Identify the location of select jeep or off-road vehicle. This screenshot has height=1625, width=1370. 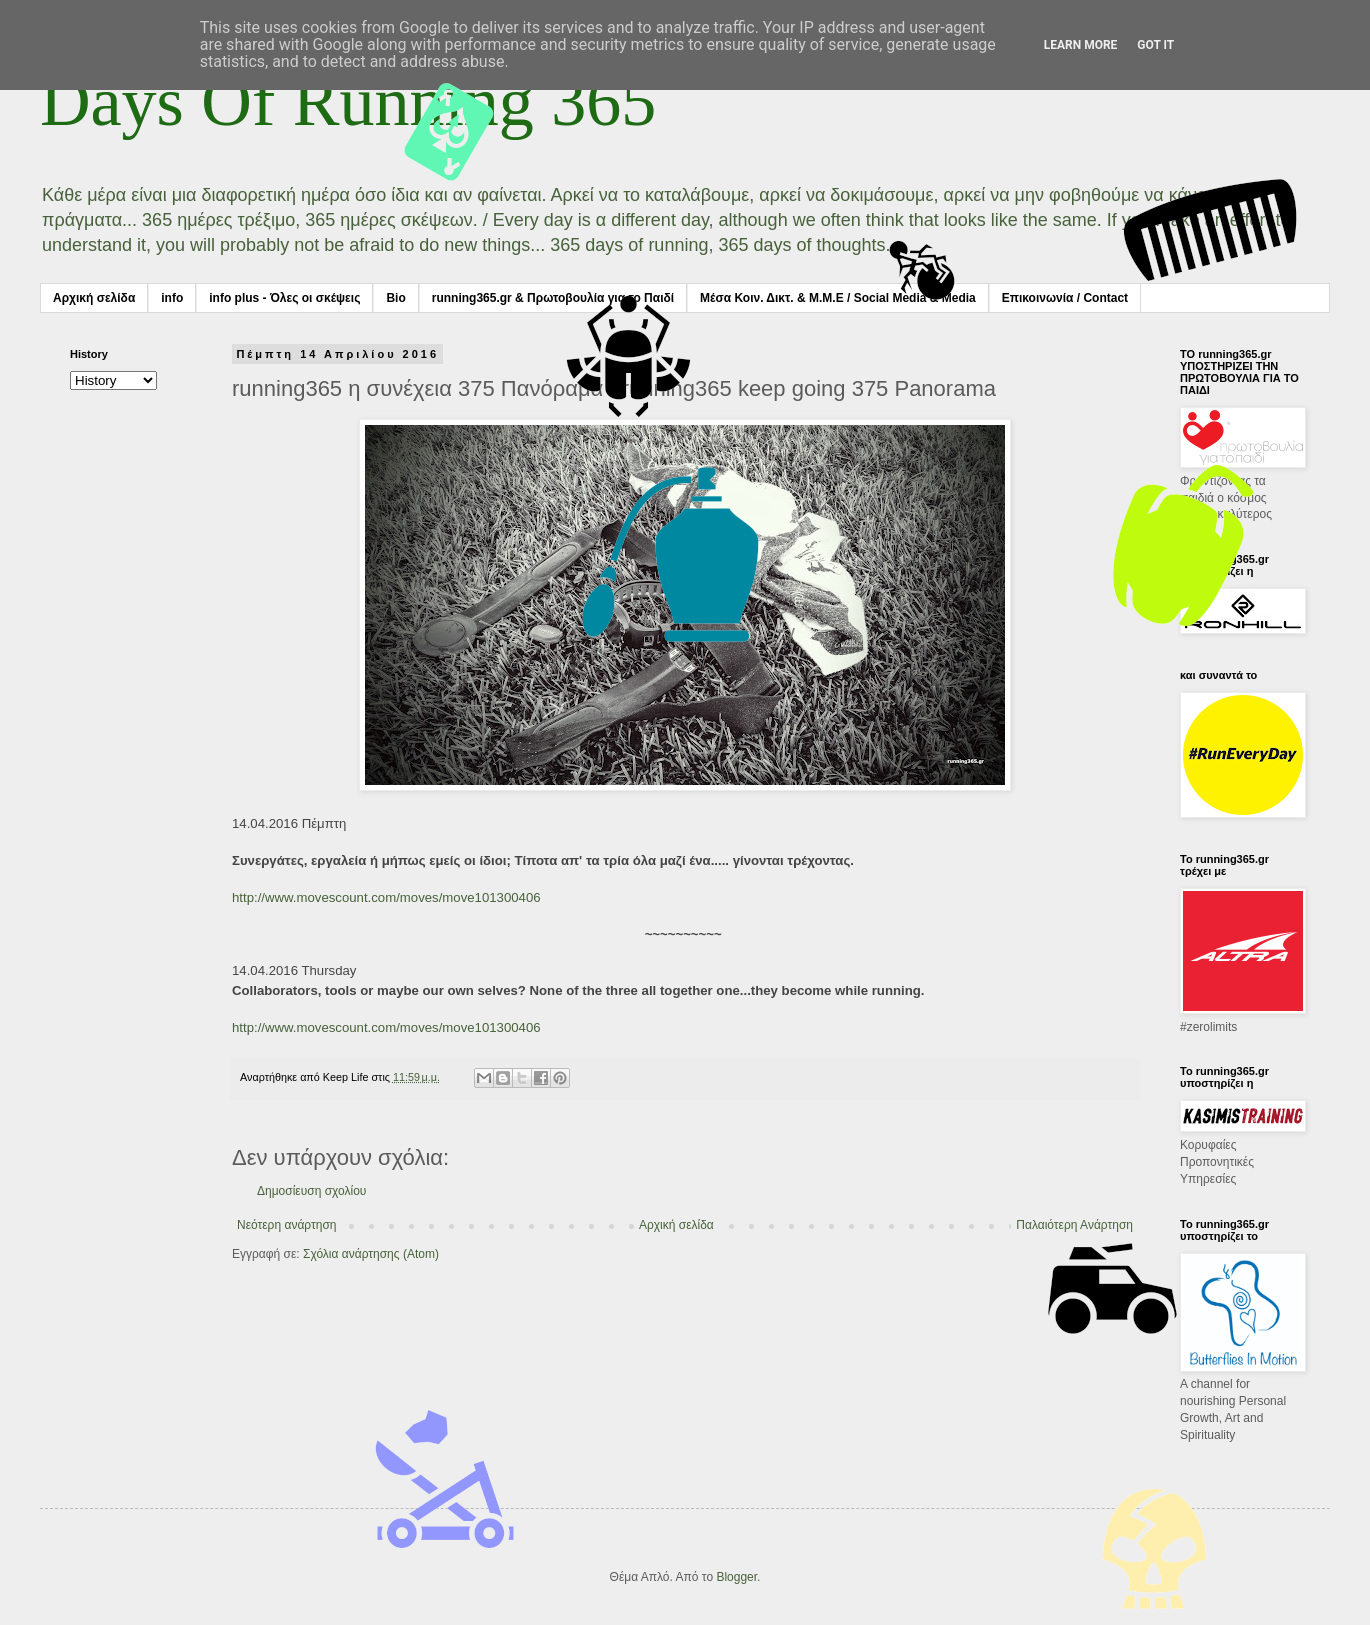
(1112, 1288).